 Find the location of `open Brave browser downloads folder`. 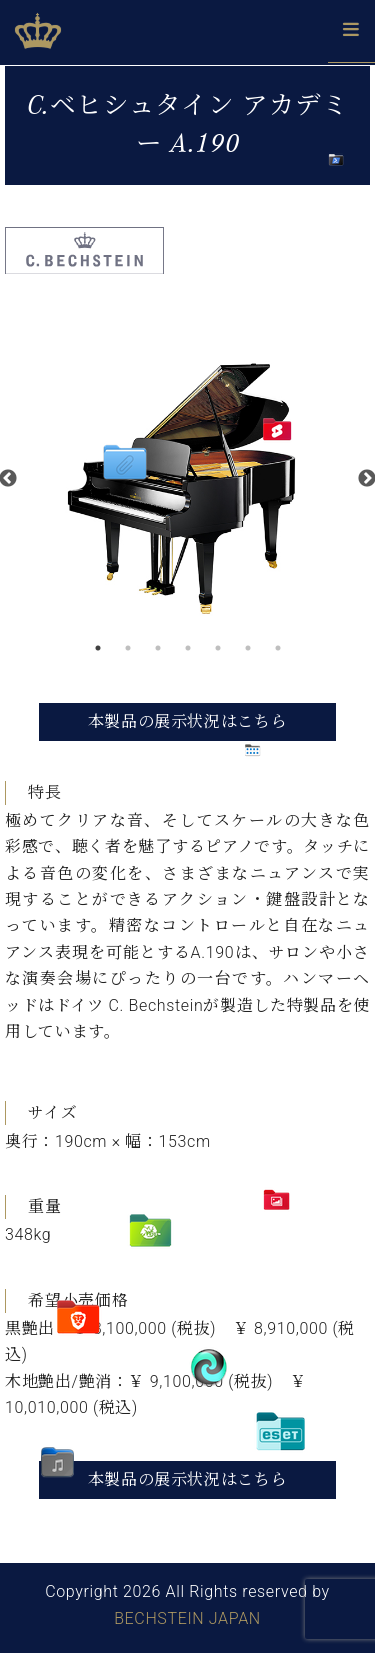

open Brave browser downloads folder is located at coordinates (78, 1318).